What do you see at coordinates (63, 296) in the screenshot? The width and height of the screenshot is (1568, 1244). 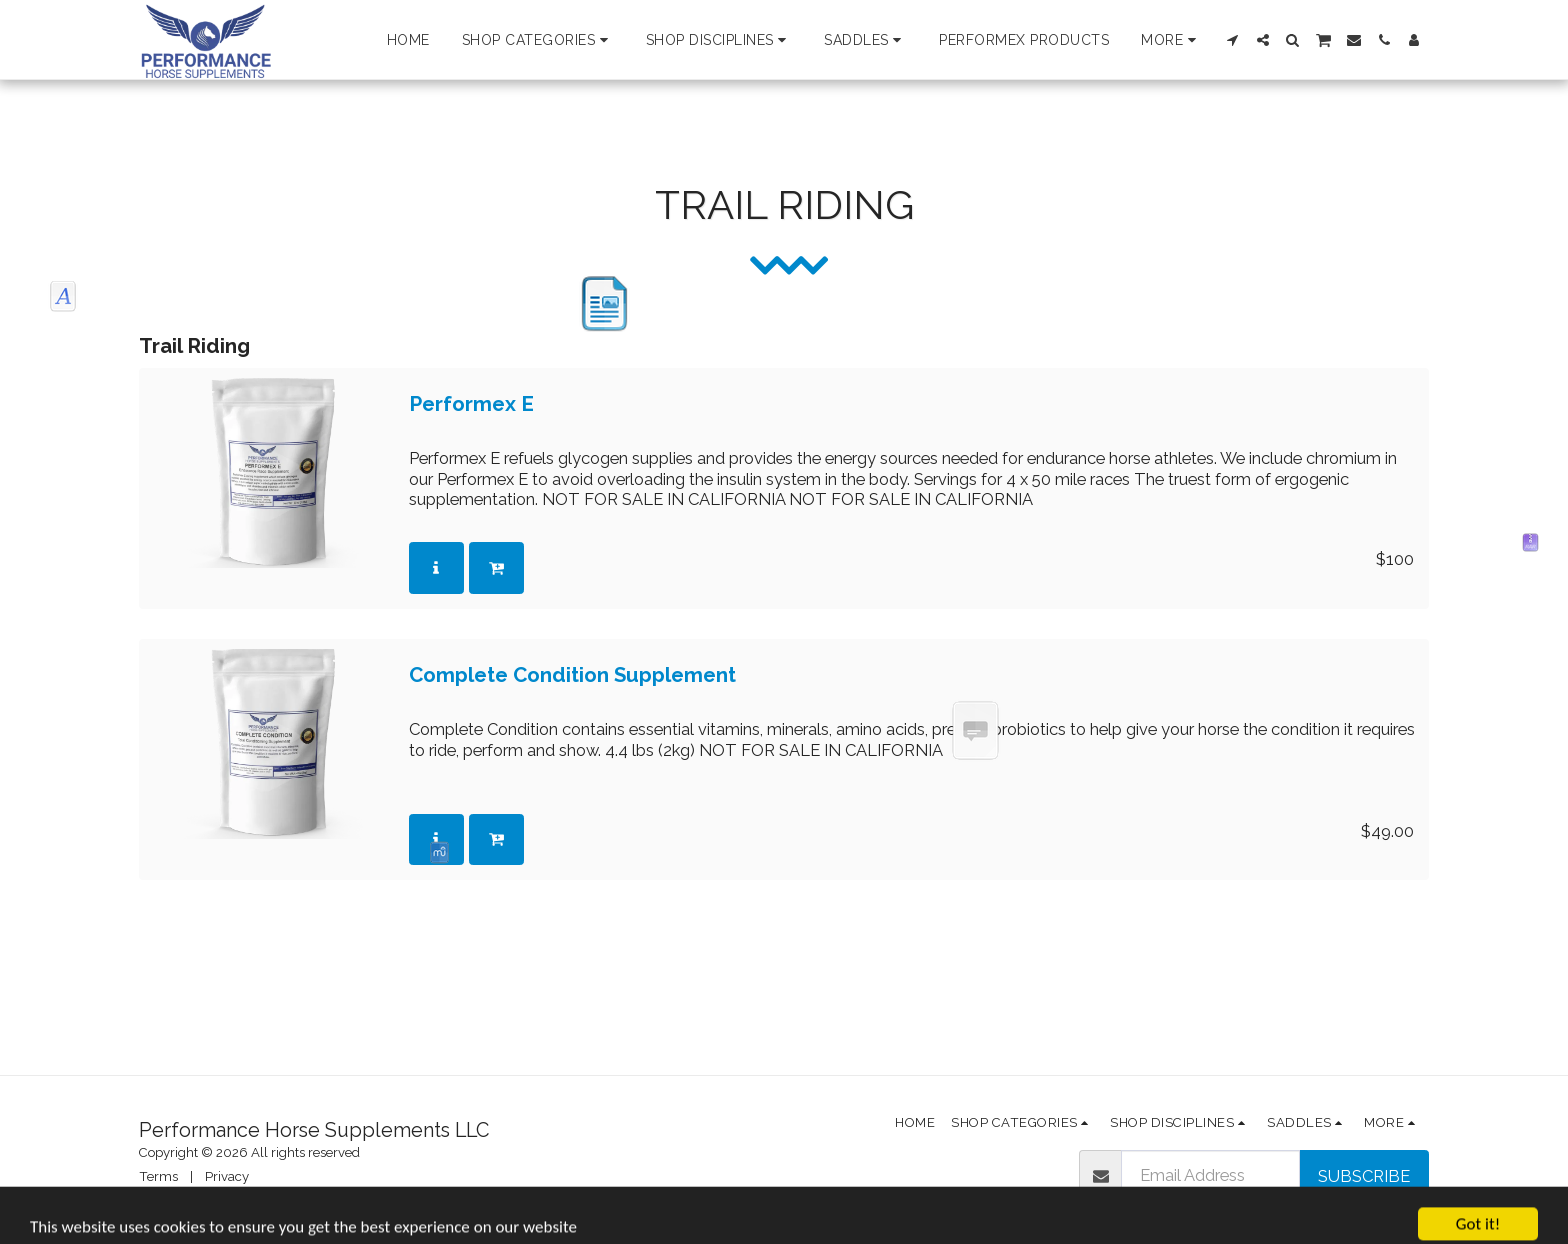 I see `a font file or typography document` at bounding box center [63, 296].